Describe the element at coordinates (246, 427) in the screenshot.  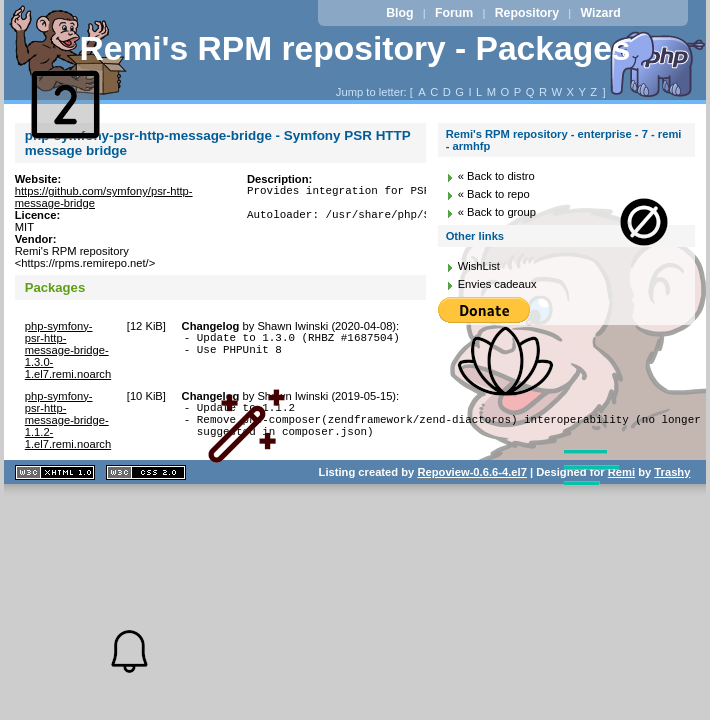
I see `apply automatic formatting or enhancements` at that location.